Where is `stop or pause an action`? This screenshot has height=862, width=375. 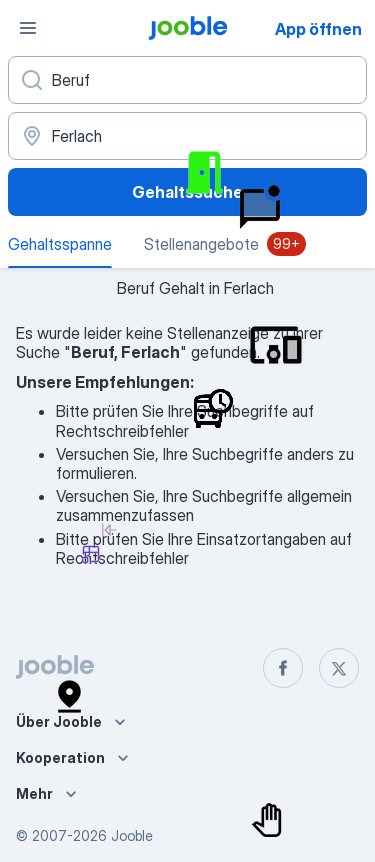 stop or pause an action is located at coordinates (267, 820).